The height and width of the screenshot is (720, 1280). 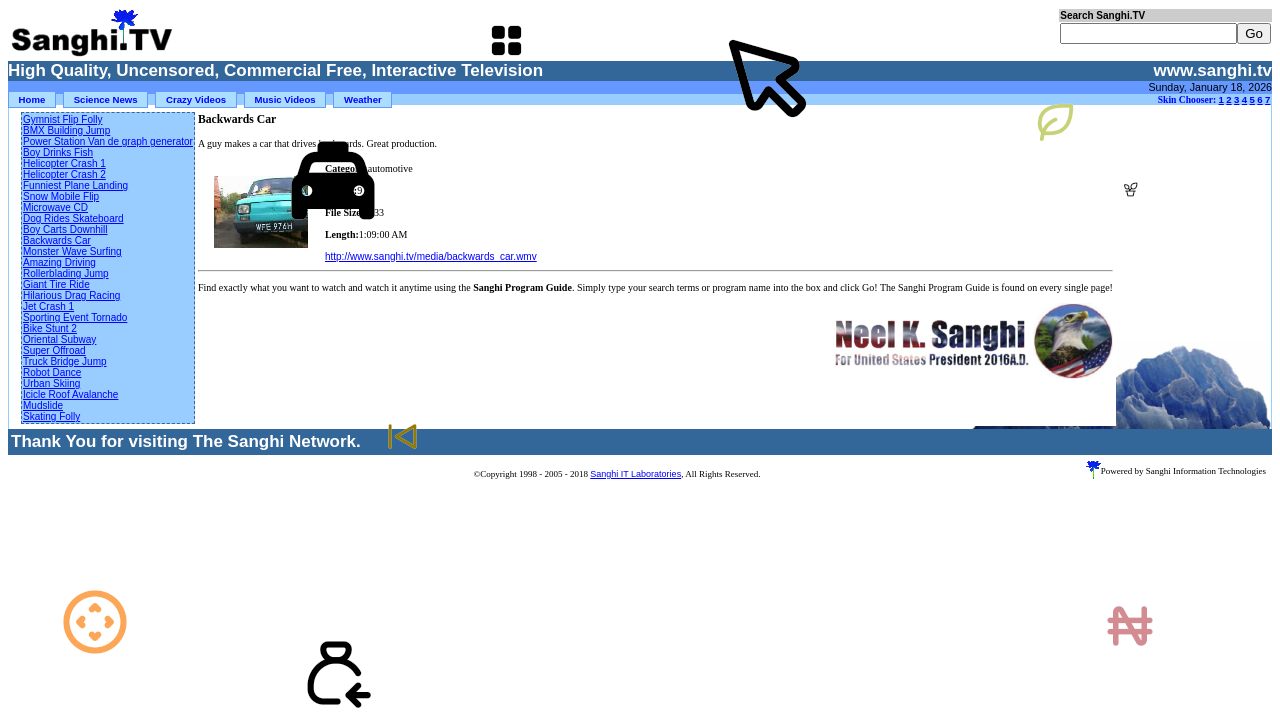 I want to click on navigate or pan in multiple directions, so click(x=95, y=622).